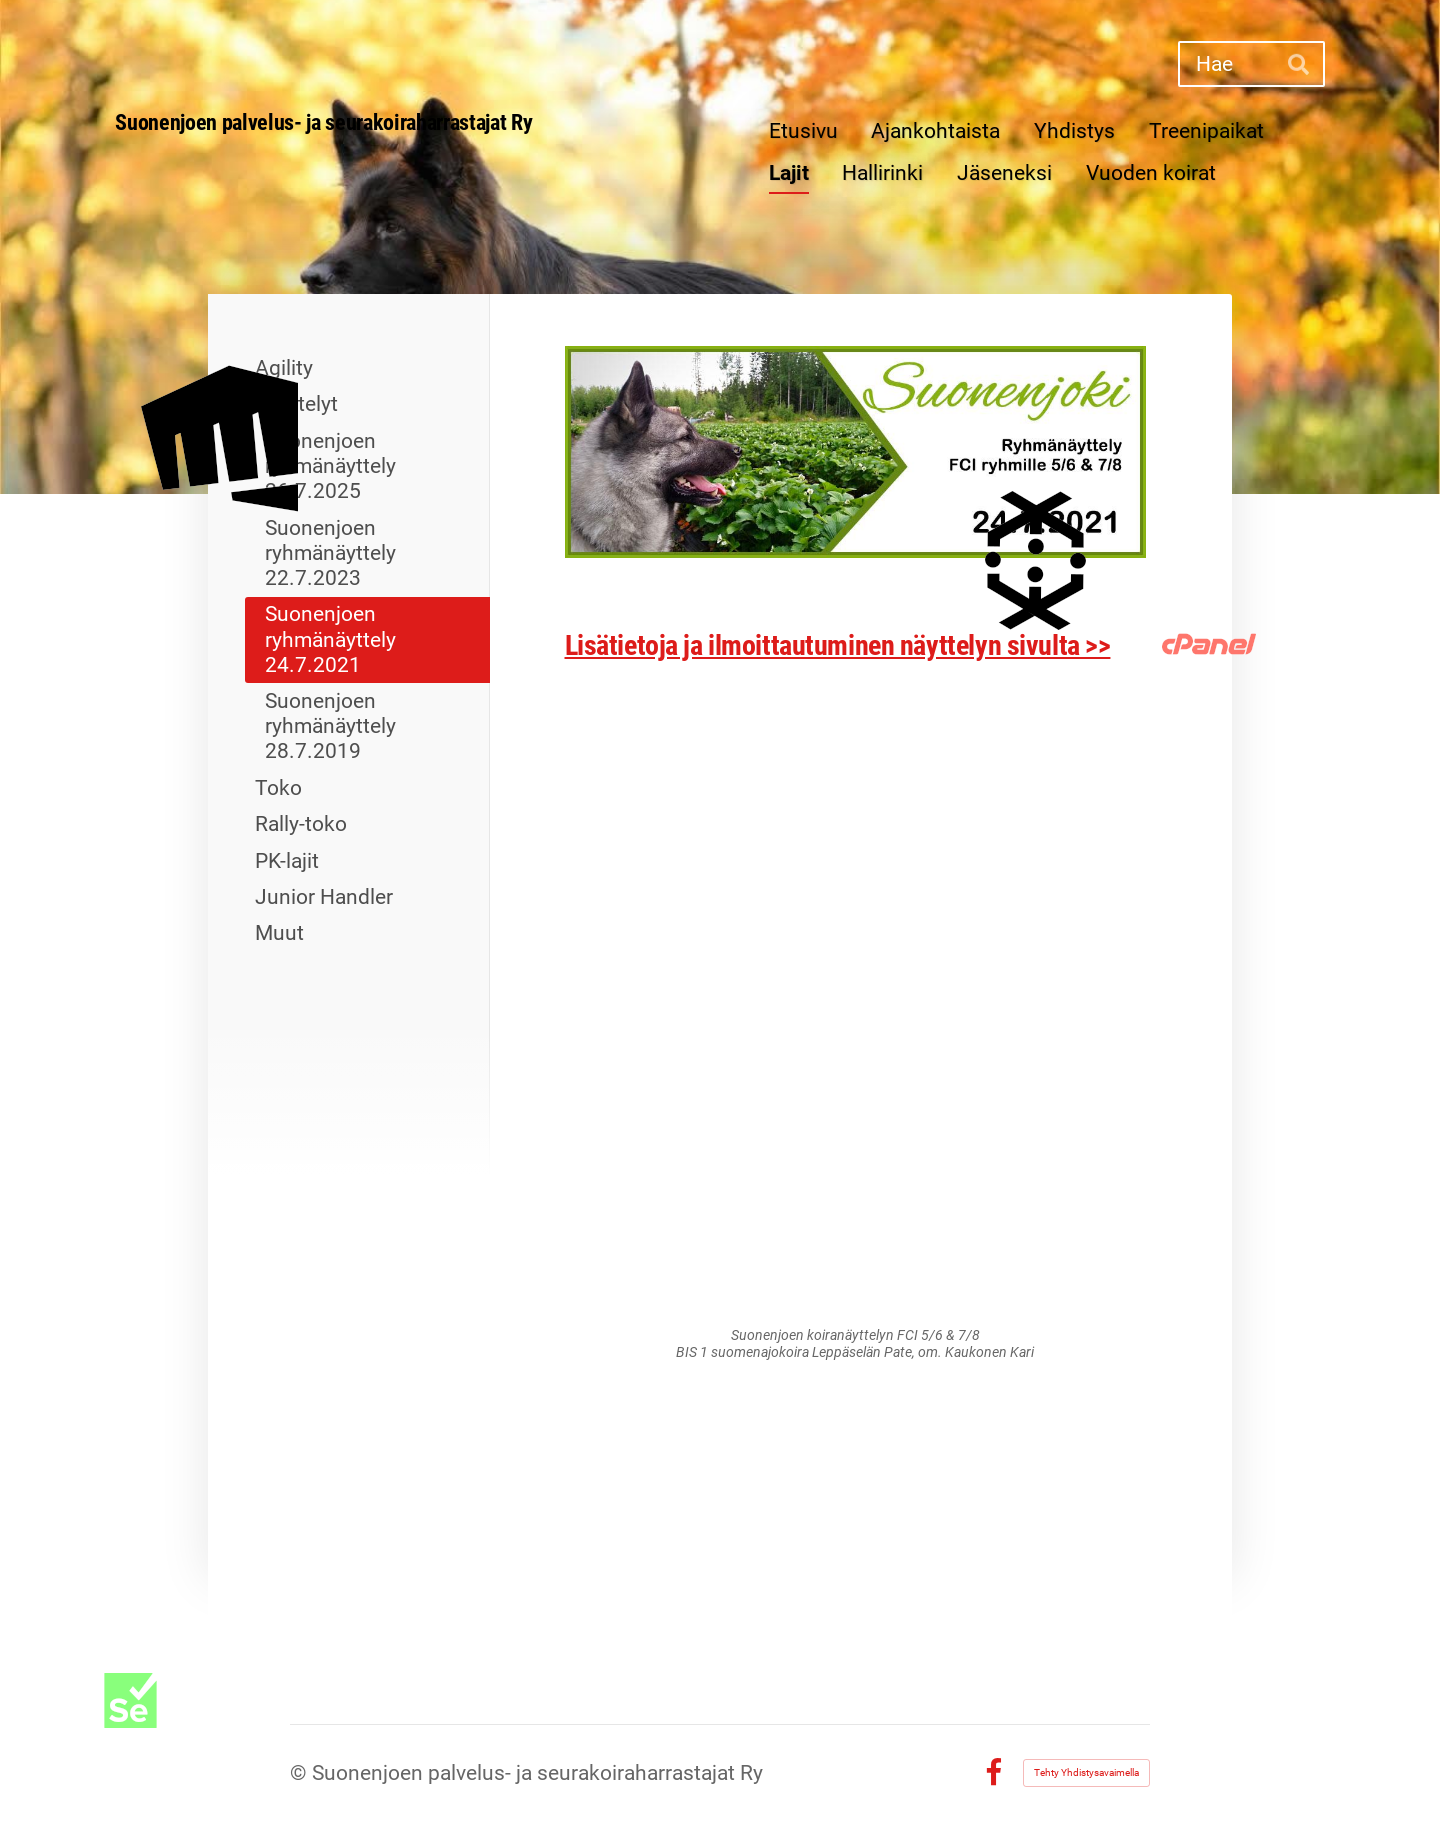  What do you see at coordinates (1035, 560) in the screenshot?
I see `google cloud dataflow service logo` at bounding box center [1035, 560].